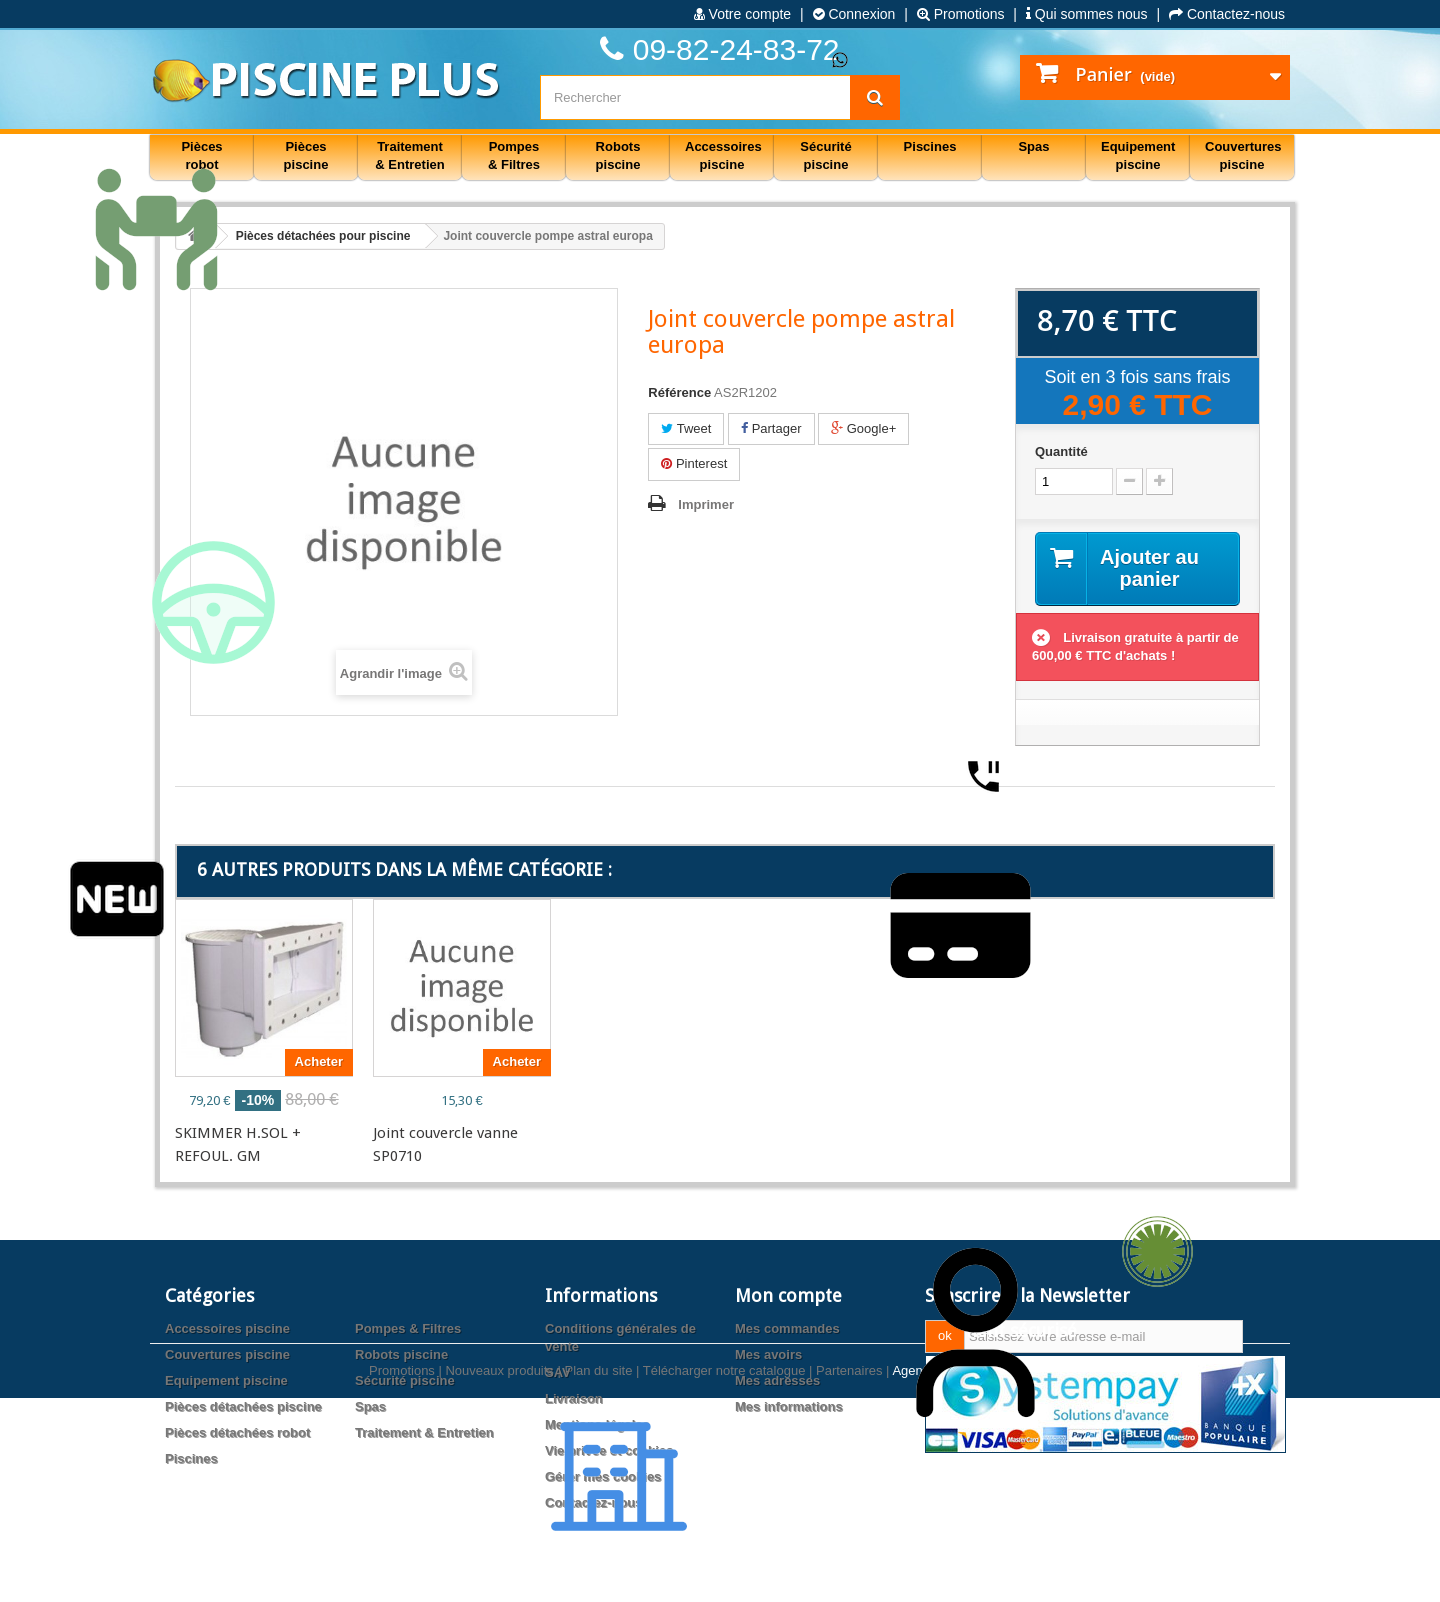  What do you see at coordinates (117, 899) in the screenshot?
I see `indicates new content or recently added items` at bounding box center [117, 899].